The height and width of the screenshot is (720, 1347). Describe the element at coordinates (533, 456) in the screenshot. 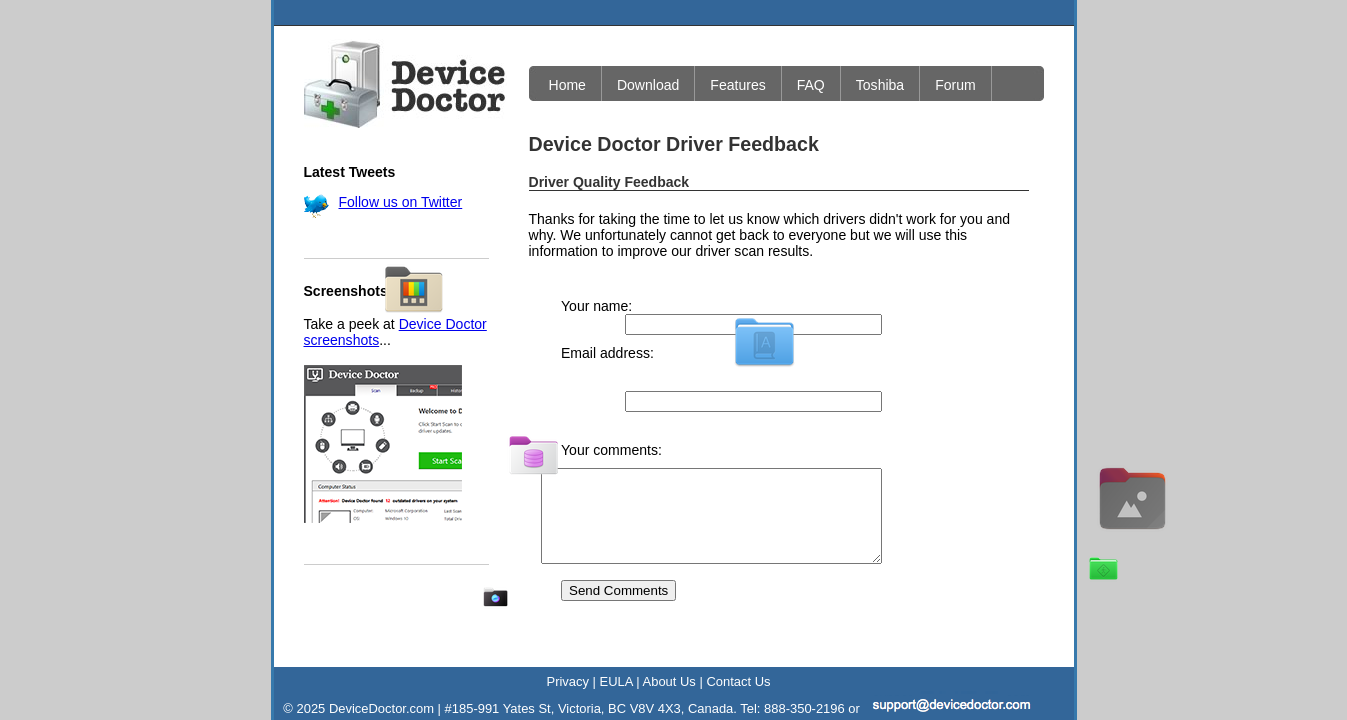

I see `open folder containing LibreOffice Base database files` at that location.